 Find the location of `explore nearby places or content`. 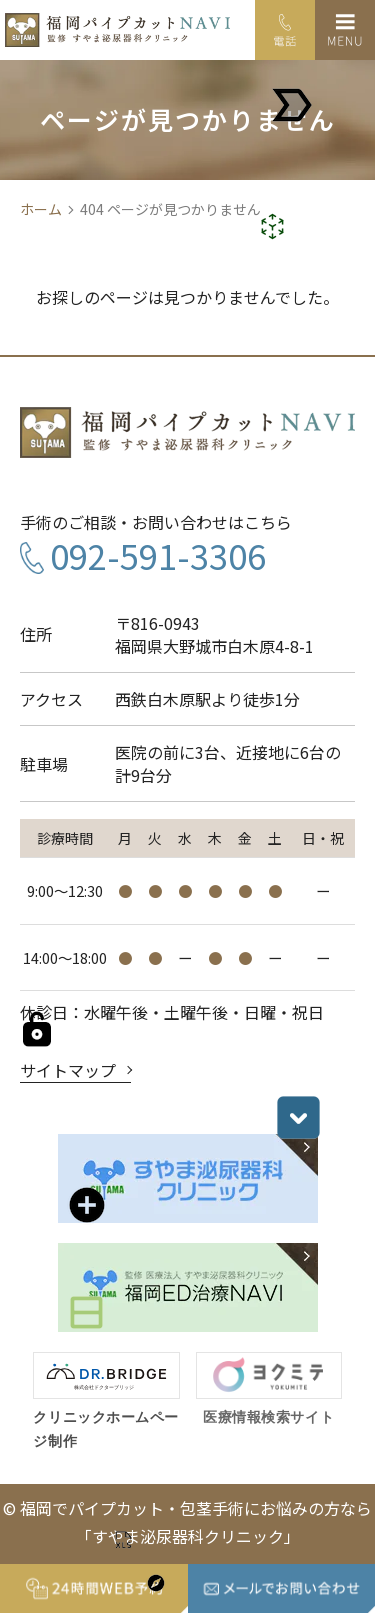

explore nearby places or content is located at coordinates (156, 1583).